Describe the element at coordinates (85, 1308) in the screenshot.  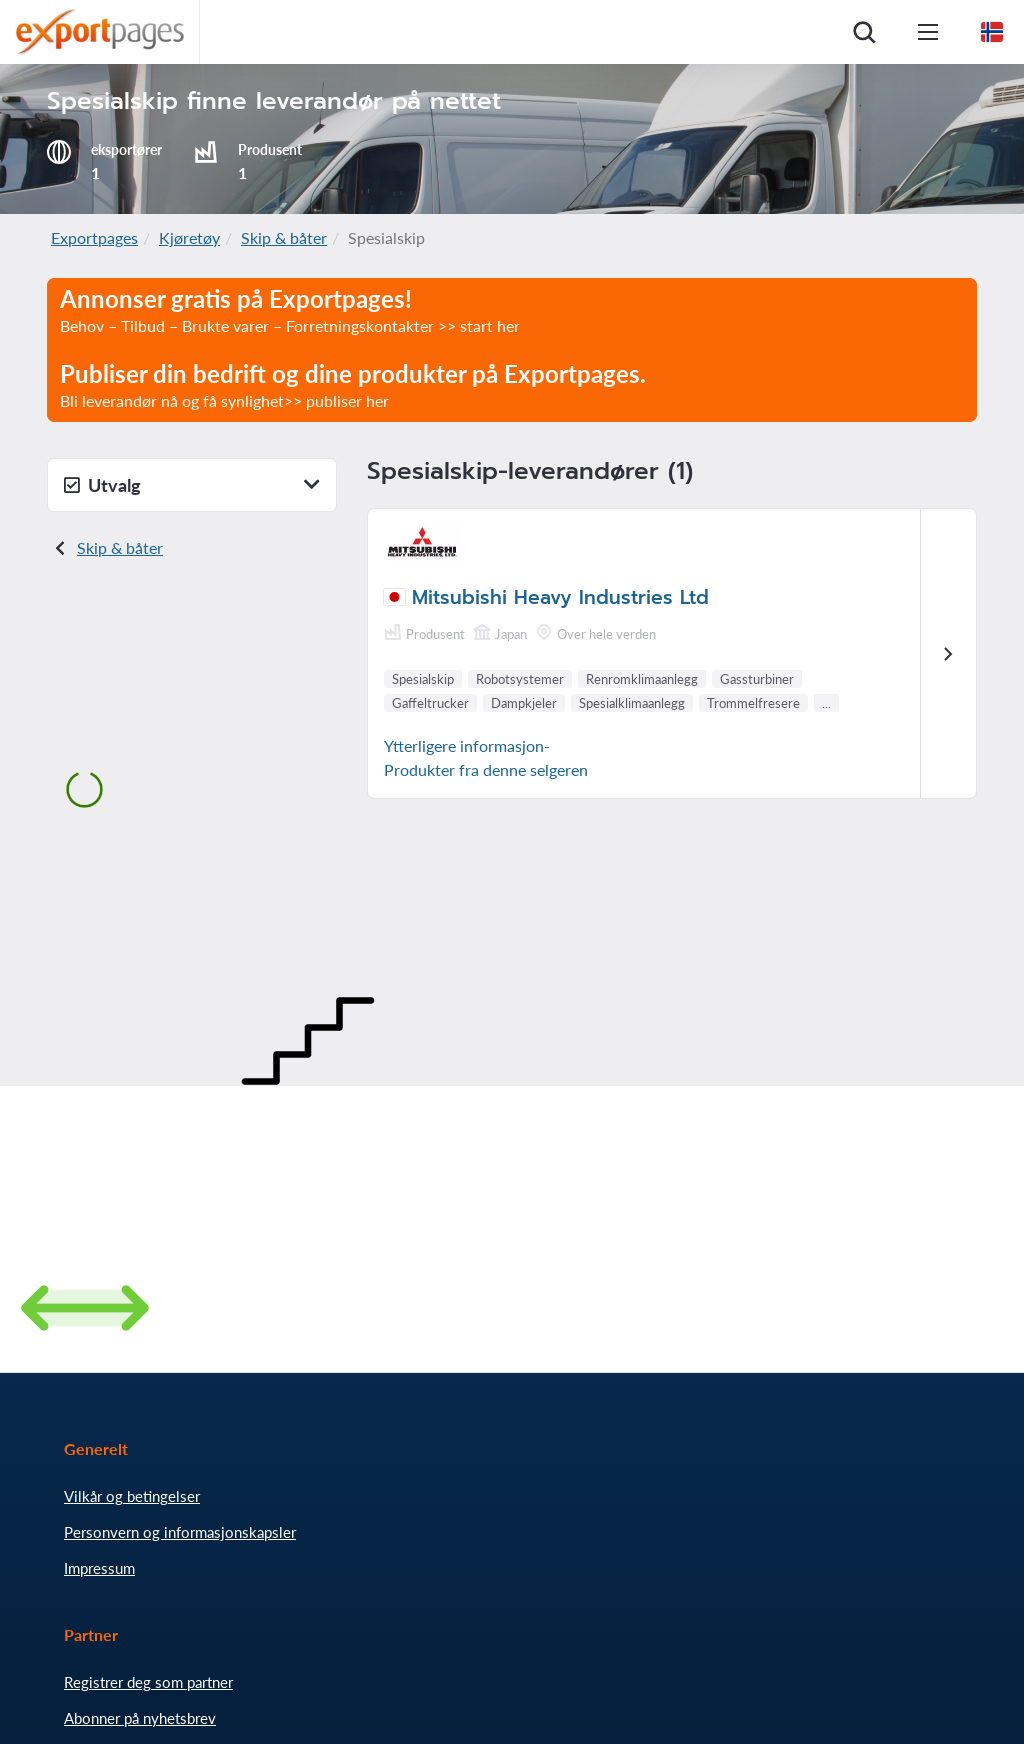
I see `resize element horizontally` at that location.